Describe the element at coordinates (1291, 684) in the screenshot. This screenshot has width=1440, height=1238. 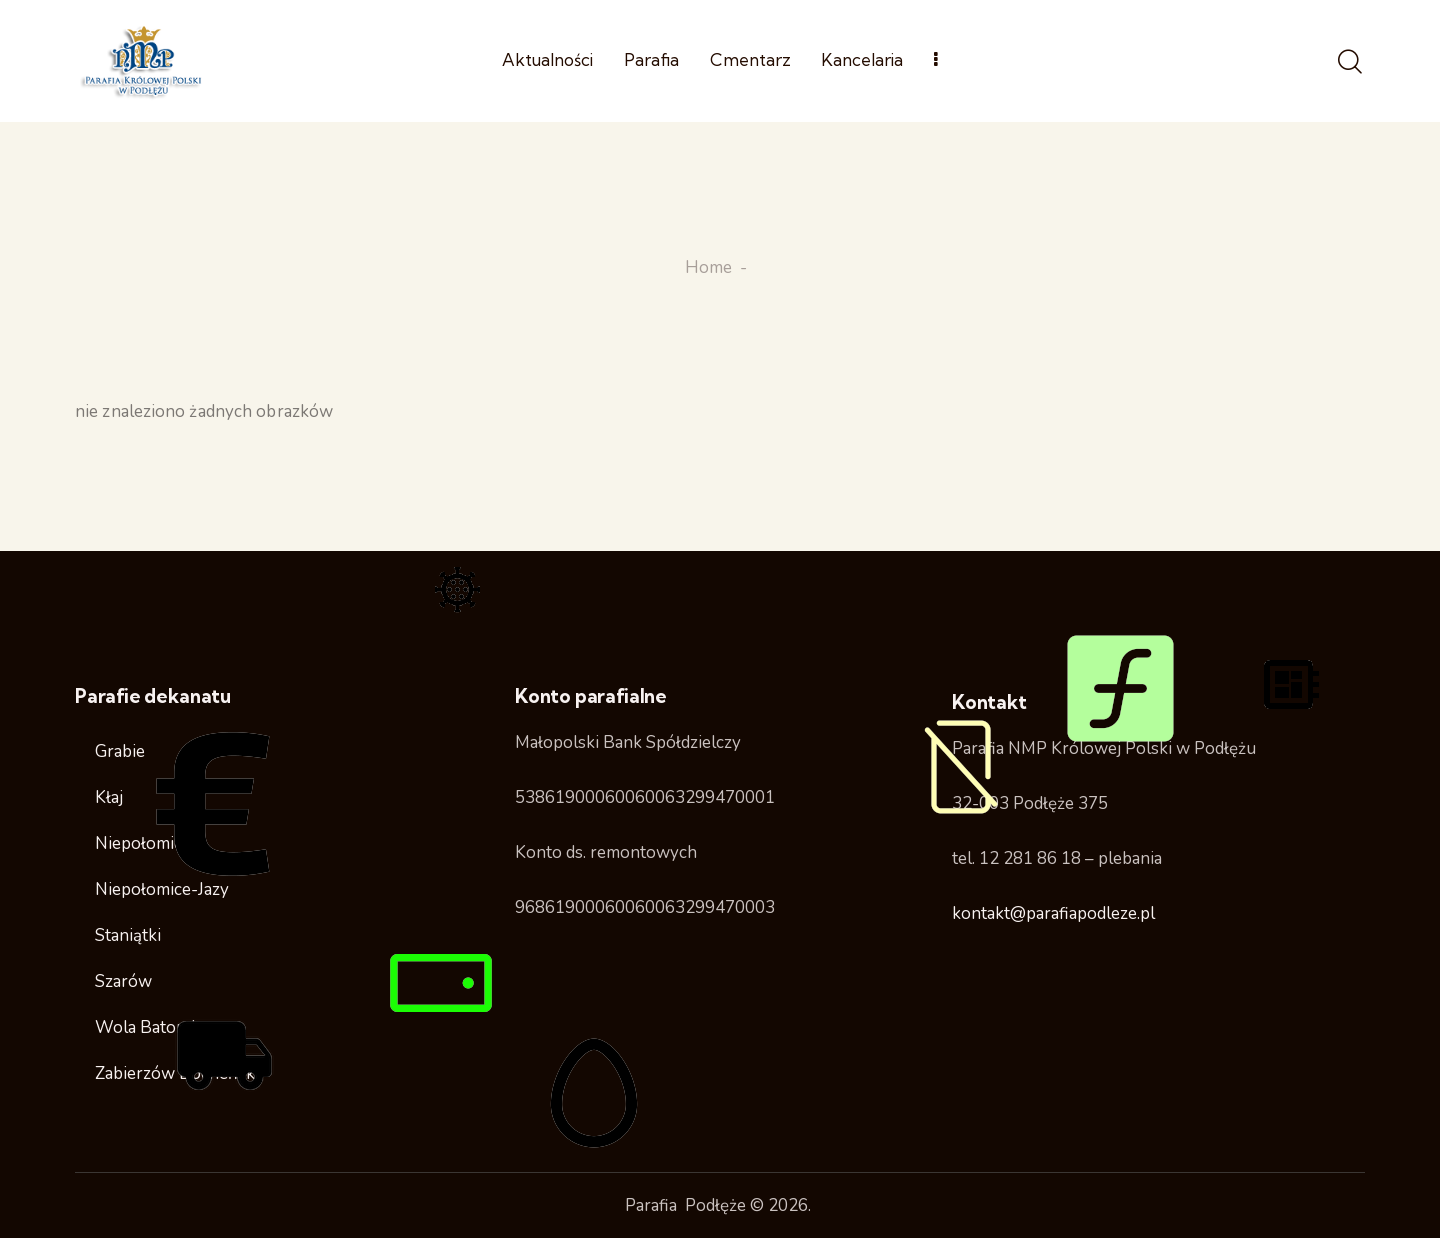
I see `access developer or hardware settings` at that location.